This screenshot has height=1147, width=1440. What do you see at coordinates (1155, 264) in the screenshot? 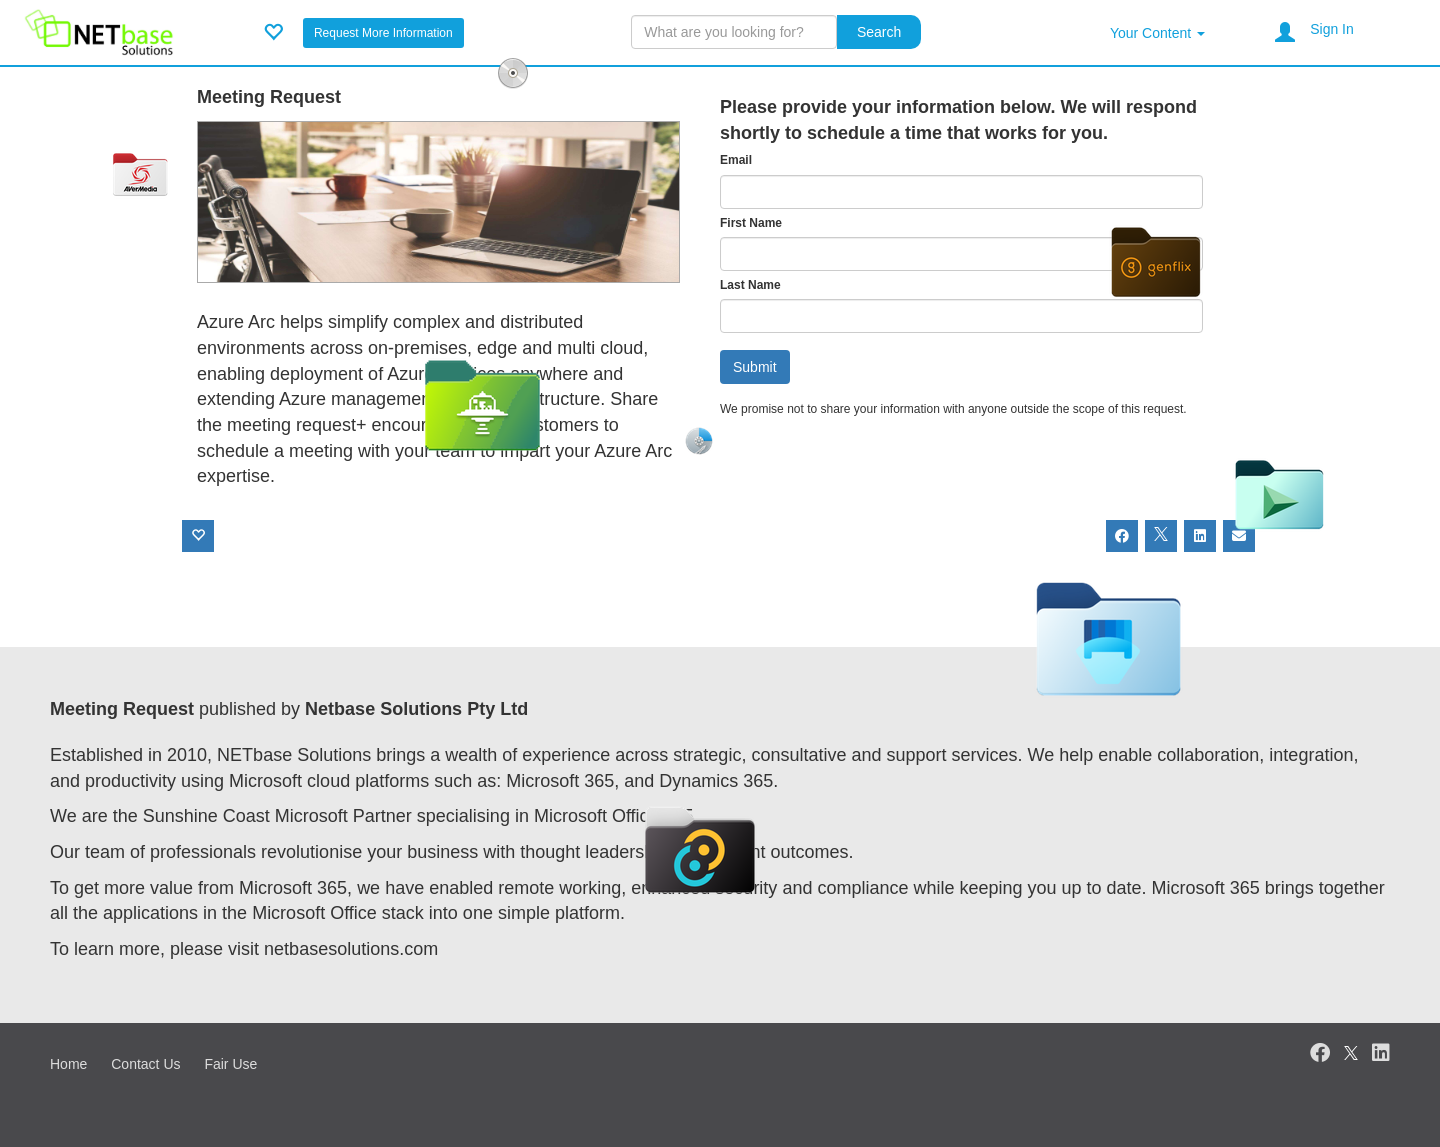
I see `open genflix media folder` at bounding box center [1155, 264].